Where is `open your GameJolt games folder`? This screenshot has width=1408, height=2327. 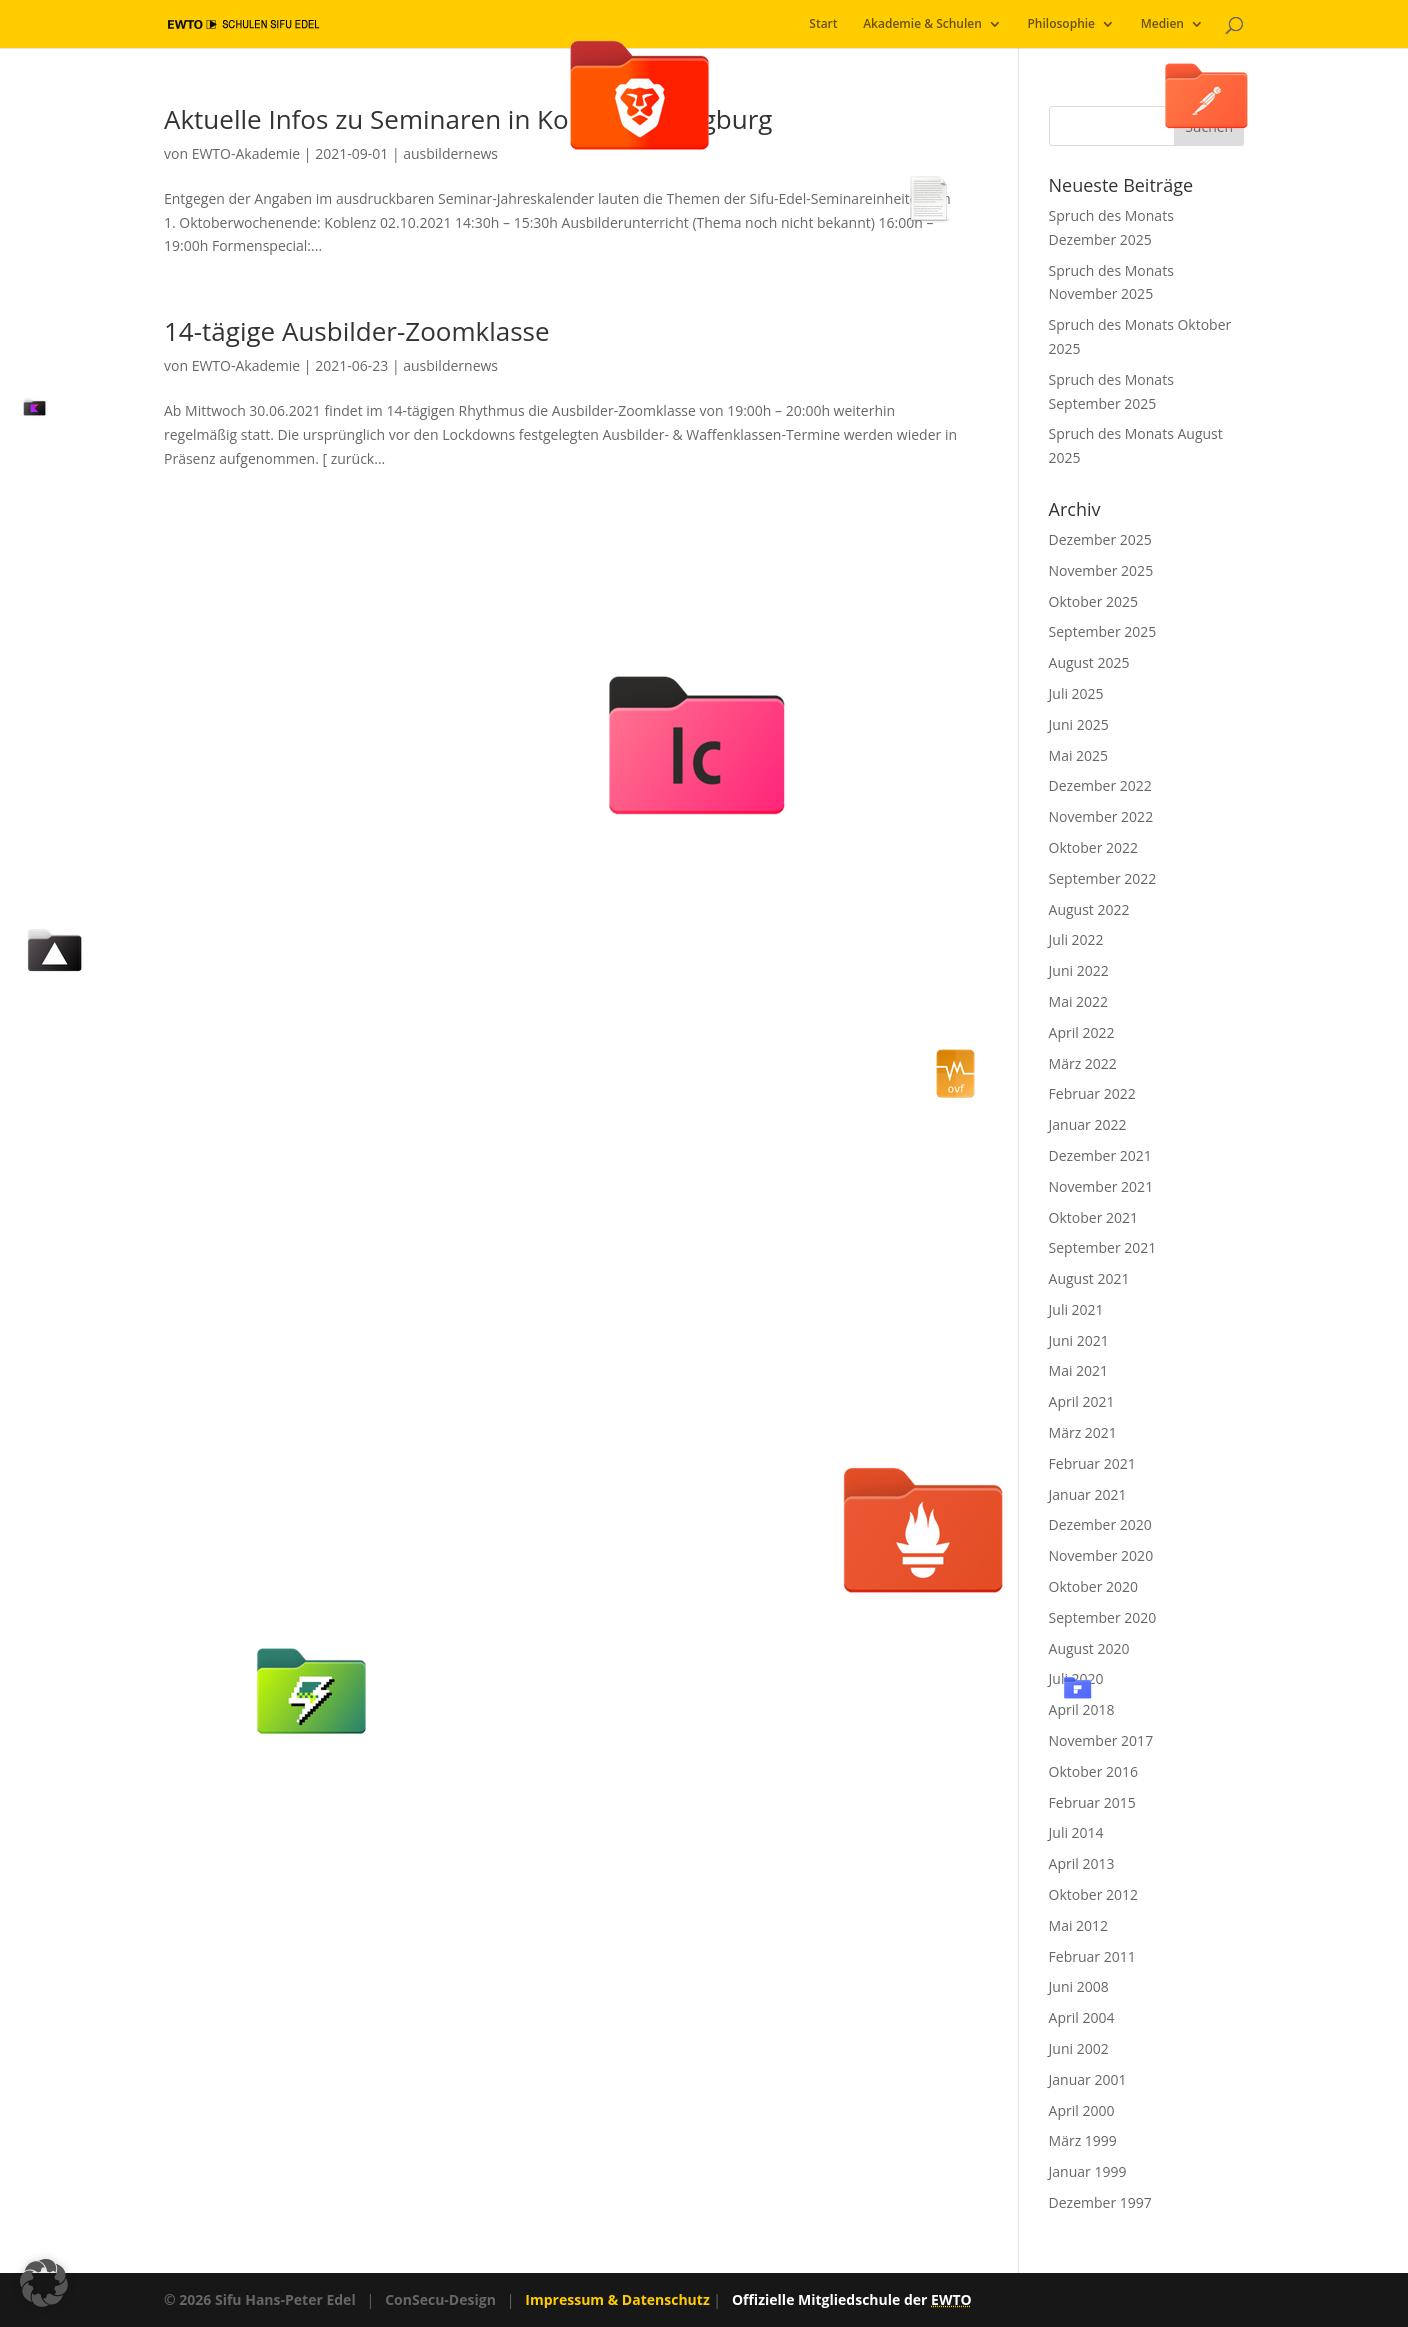
open your GameJolt games folder is located at coordinates (311, 1694).